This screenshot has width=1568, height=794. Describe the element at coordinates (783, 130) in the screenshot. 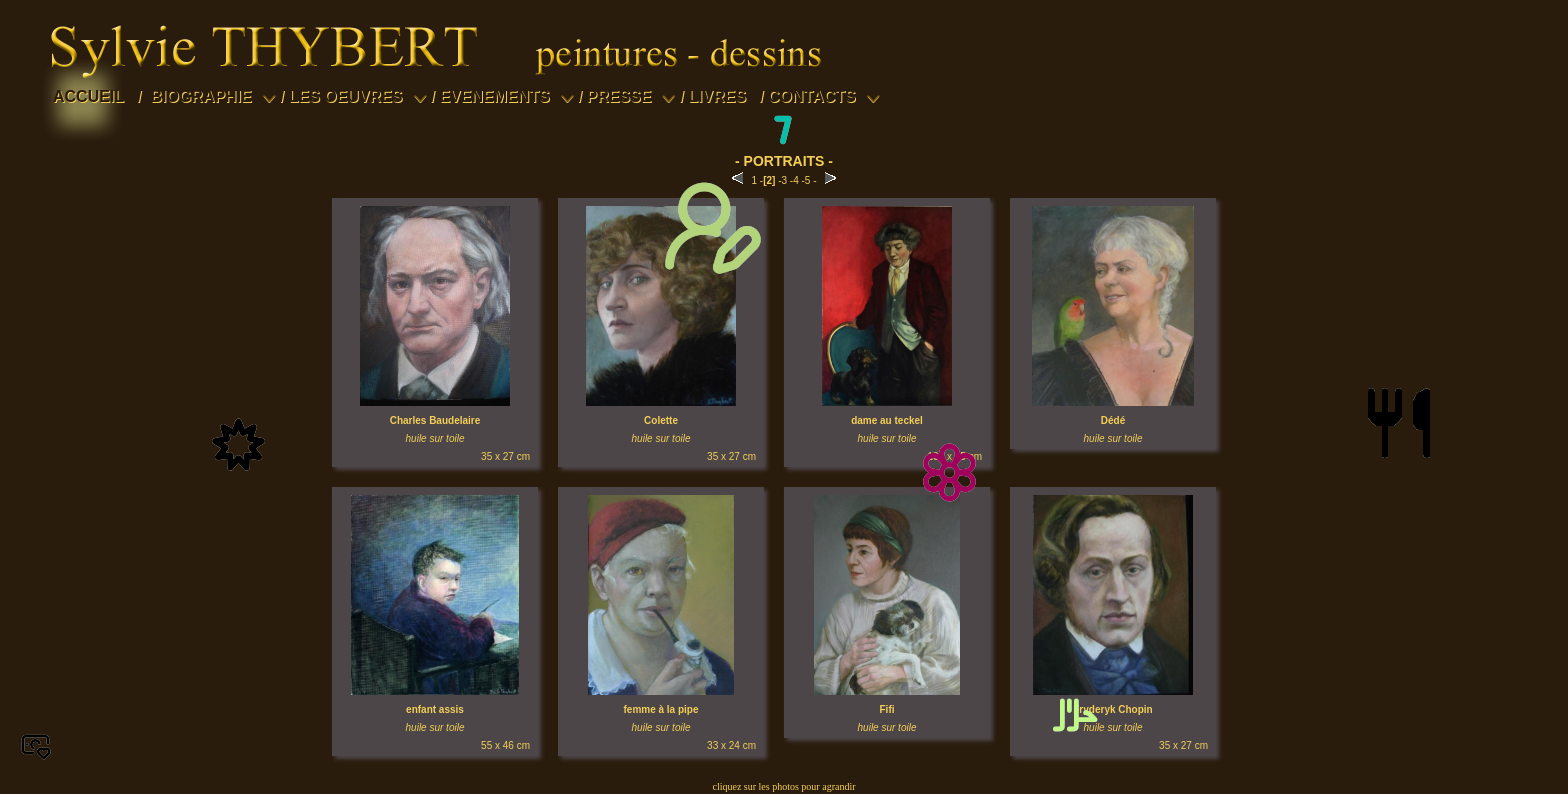

I see `indicates item number 7 in a list or sequence` at that location.